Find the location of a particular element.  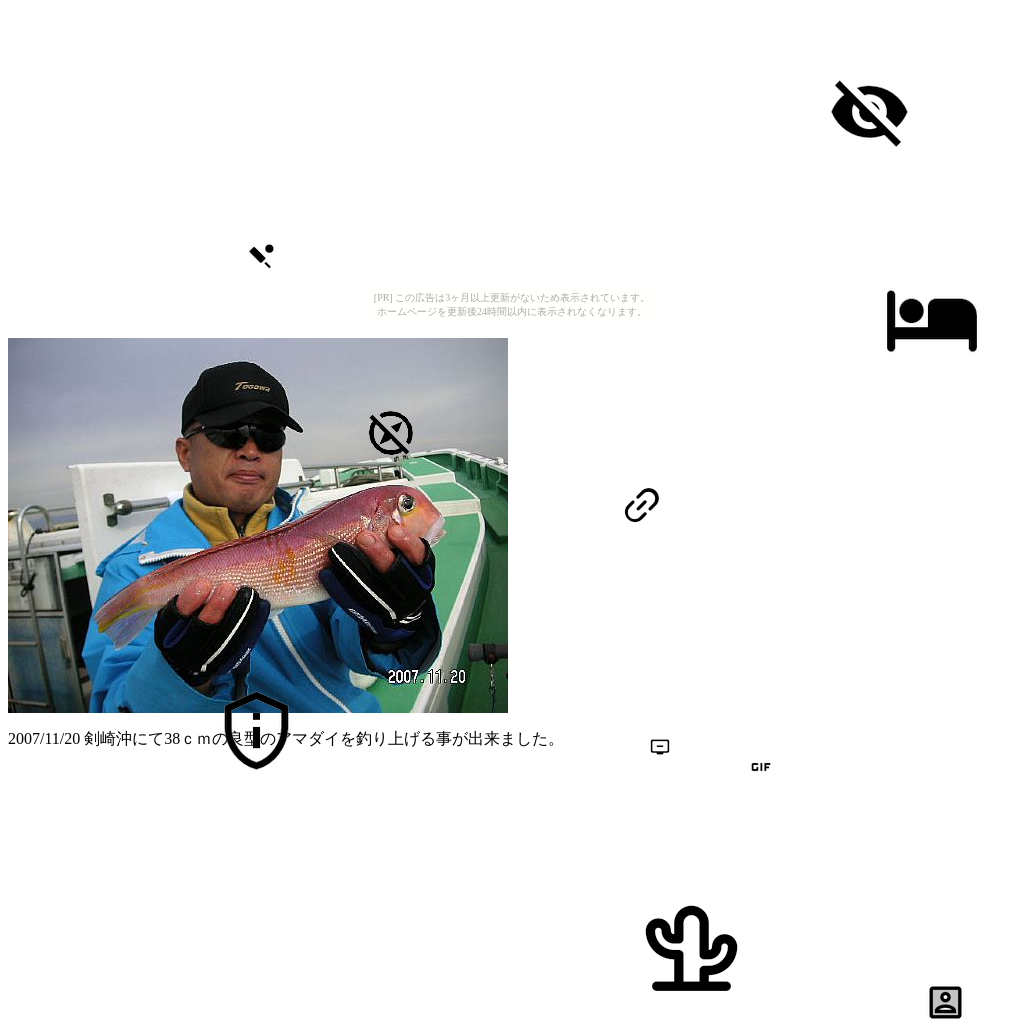

insert a GIF into a message or post is located at coordinates (761, 767).